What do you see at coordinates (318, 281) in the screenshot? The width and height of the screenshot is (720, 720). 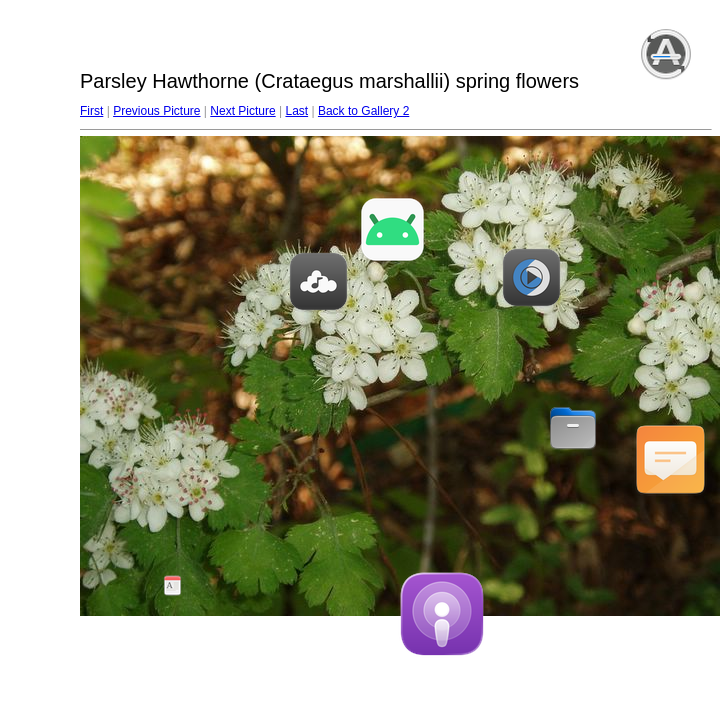 I see `open puddletag audio tag editor` at bounding box center [318, 281].